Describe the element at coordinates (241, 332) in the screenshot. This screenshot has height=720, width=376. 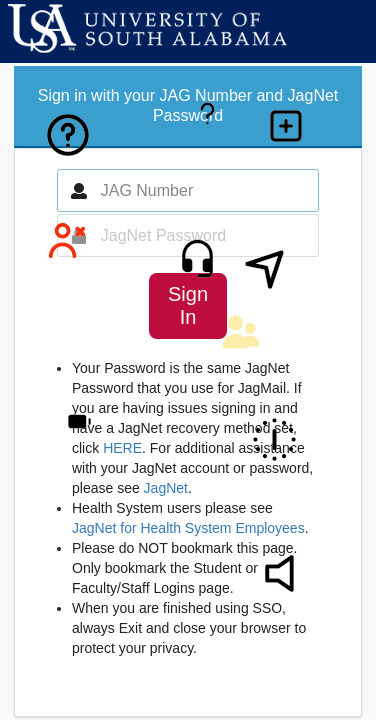
I see `view contacts or friends list` at that location.